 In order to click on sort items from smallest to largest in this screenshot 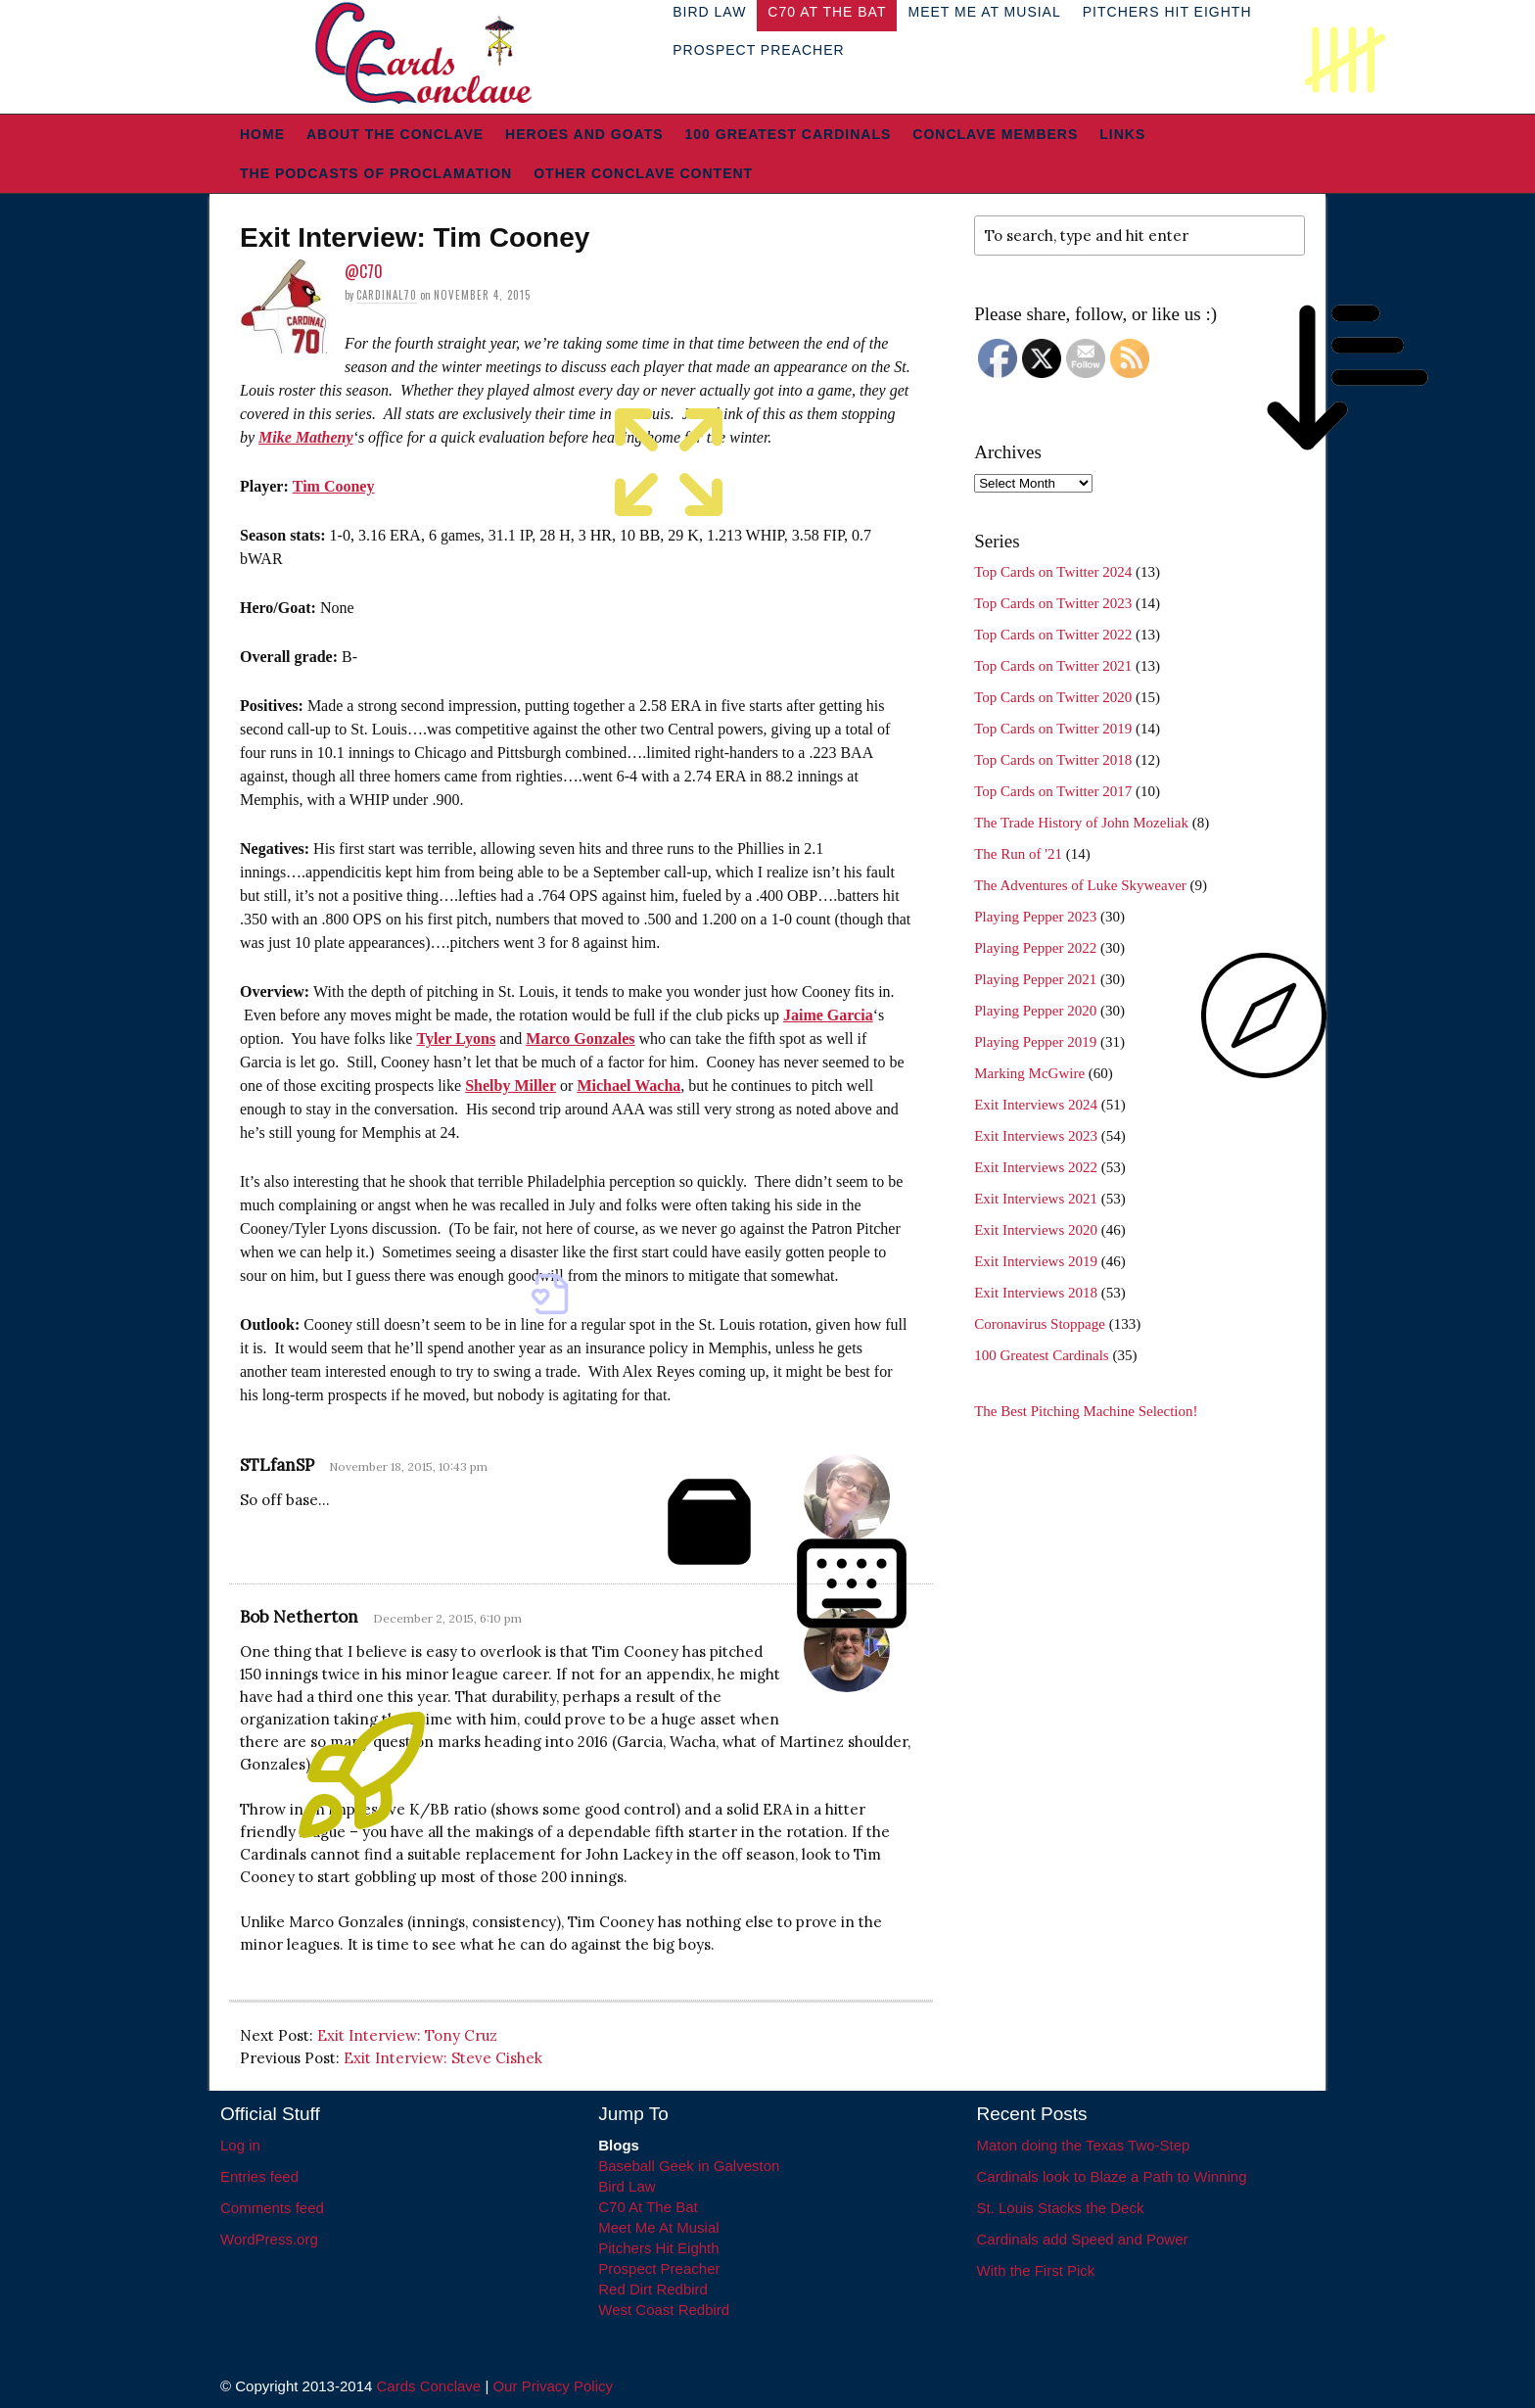, I will do `click(1347, 377)`.